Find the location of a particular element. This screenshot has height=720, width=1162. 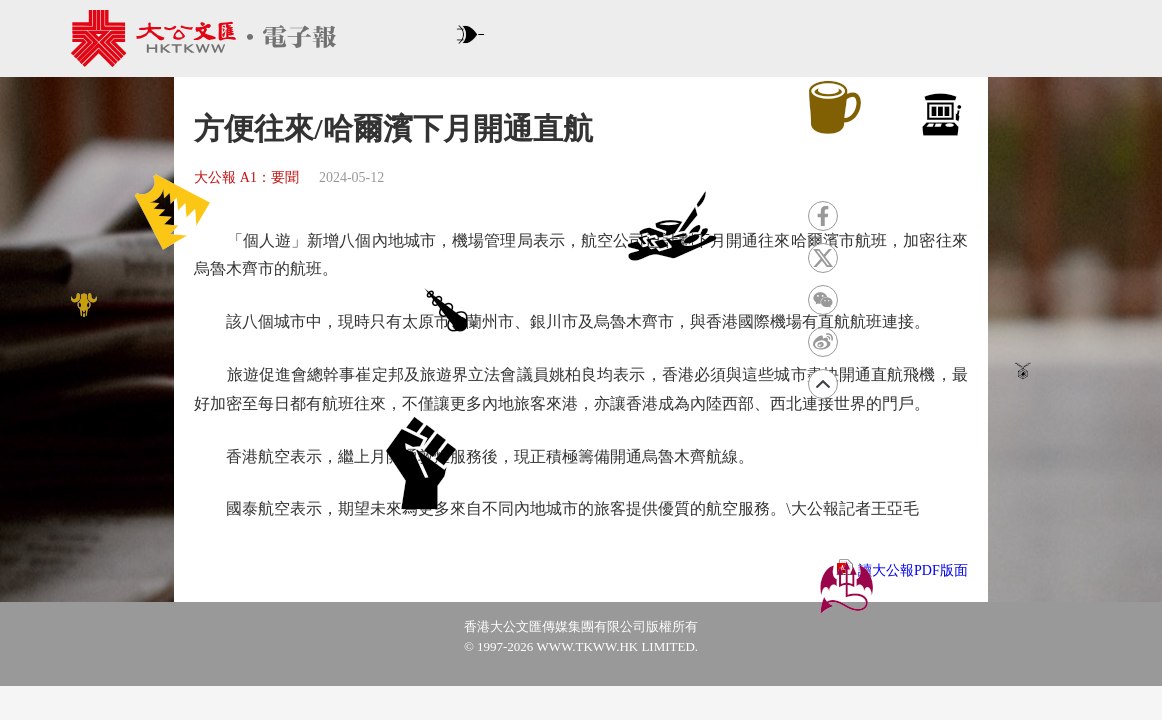

indicates strength or power action in a game is located at coordinates (421, 463).